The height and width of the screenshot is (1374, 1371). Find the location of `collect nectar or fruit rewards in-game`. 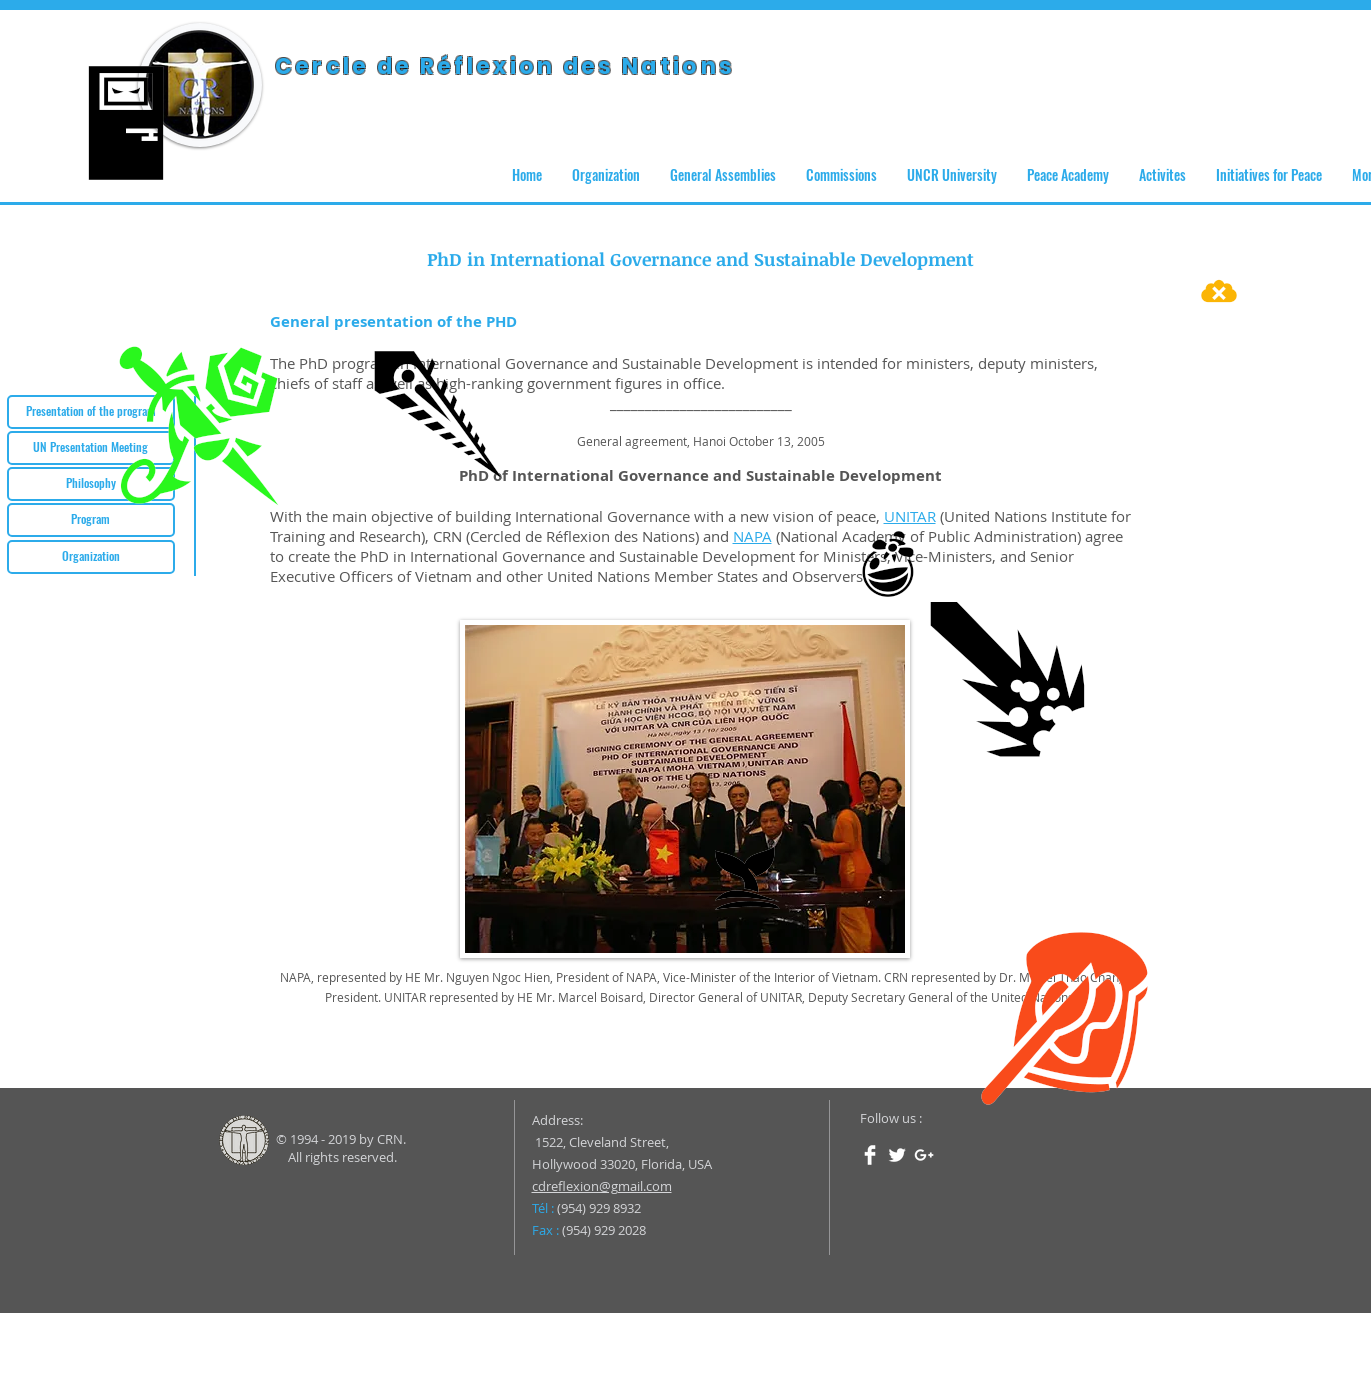

collect nectar or fruit rewards in-game is located at coordinates (888, 564).